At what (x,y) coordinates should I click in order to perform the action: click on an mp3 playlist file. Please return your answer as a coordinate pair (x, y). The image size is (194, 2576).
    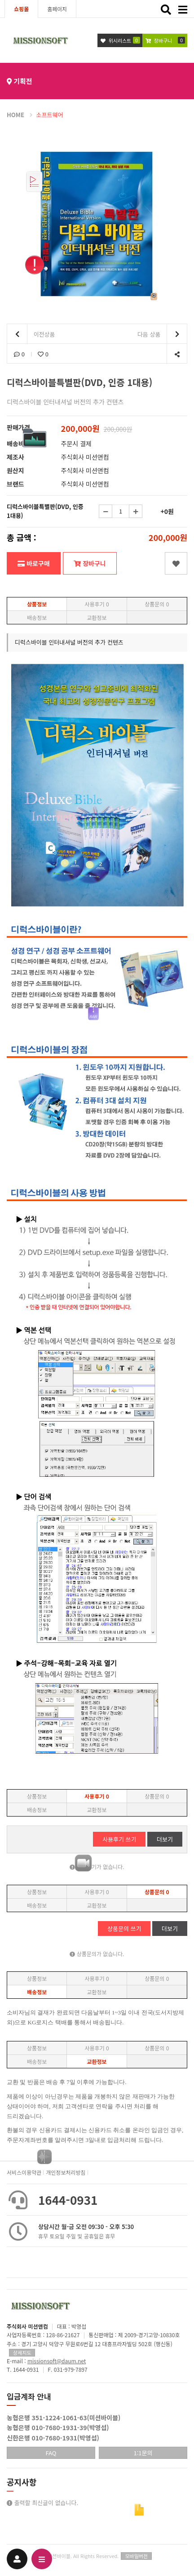
    Looking at the image, I should click on (34, 181).